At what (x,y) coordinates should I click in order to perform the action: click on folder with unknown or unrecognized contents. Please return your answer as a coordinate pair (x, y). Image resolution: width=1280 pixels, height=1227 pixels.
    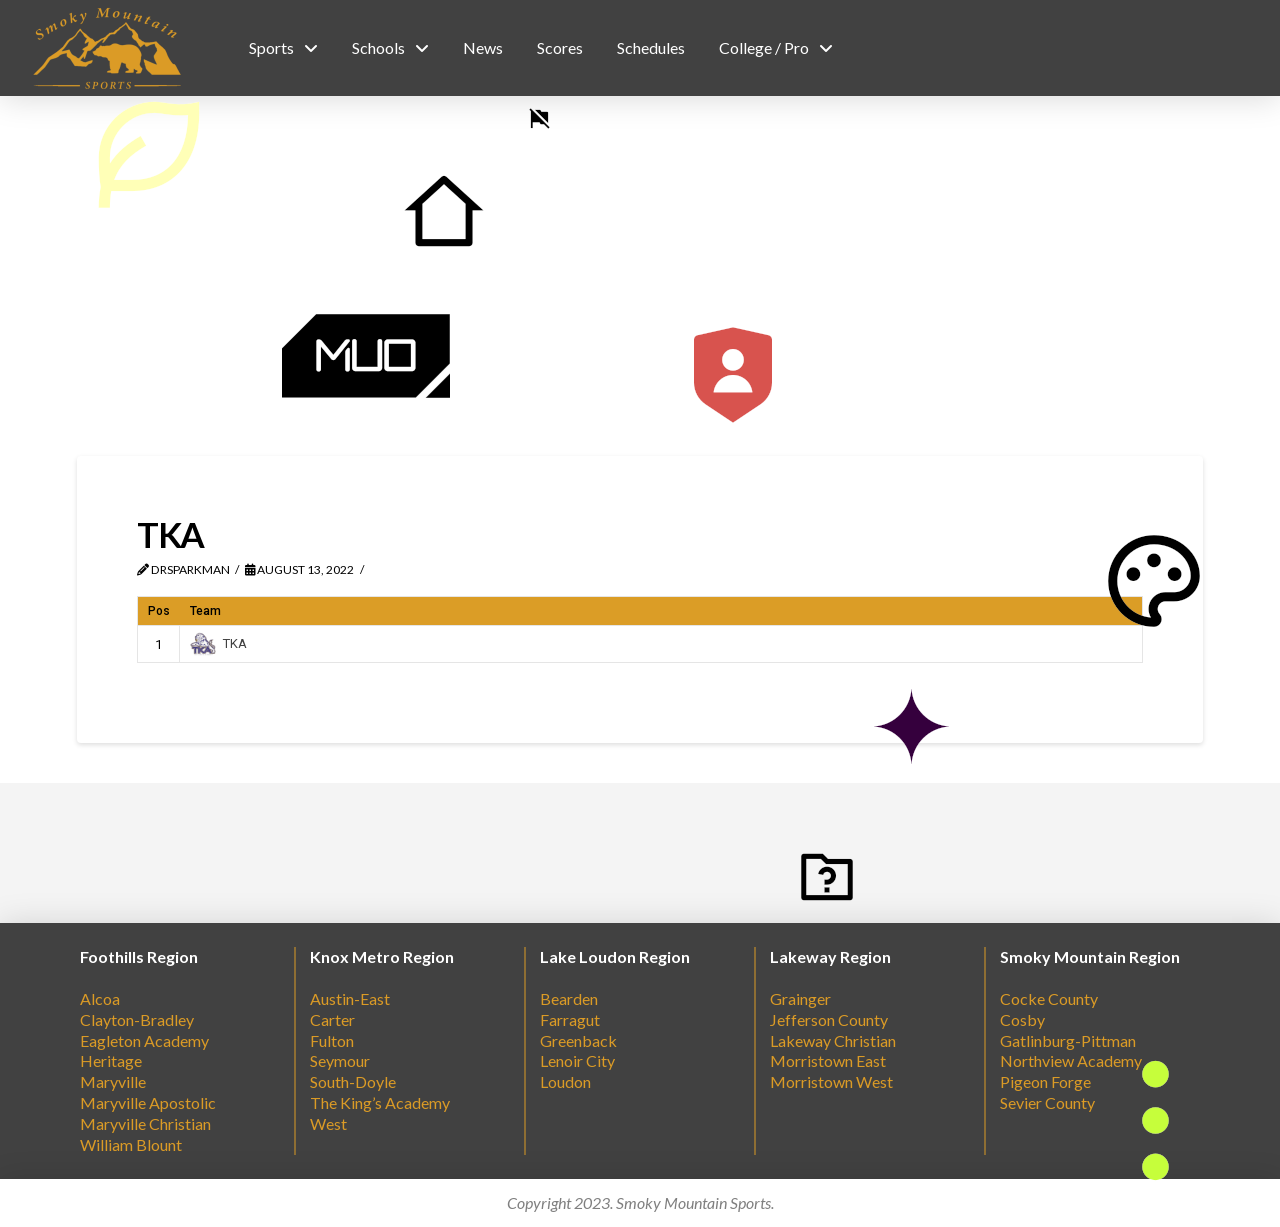
    Looking at the image, I should click on (827, 877).